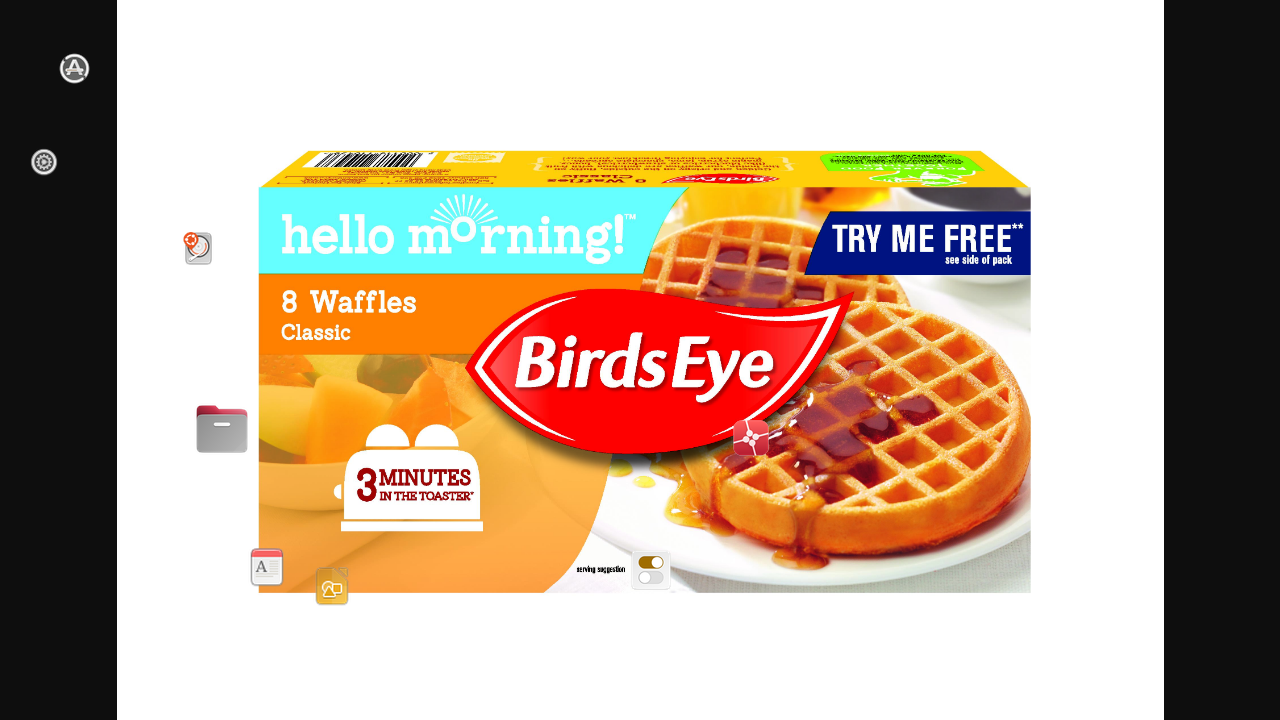 The image size is (1280, 720). What do you see at coordinates (651, 570) in the screenshot?
I see `open gnome tweaks to customize desktop settings` at bounding box center [651, 570].